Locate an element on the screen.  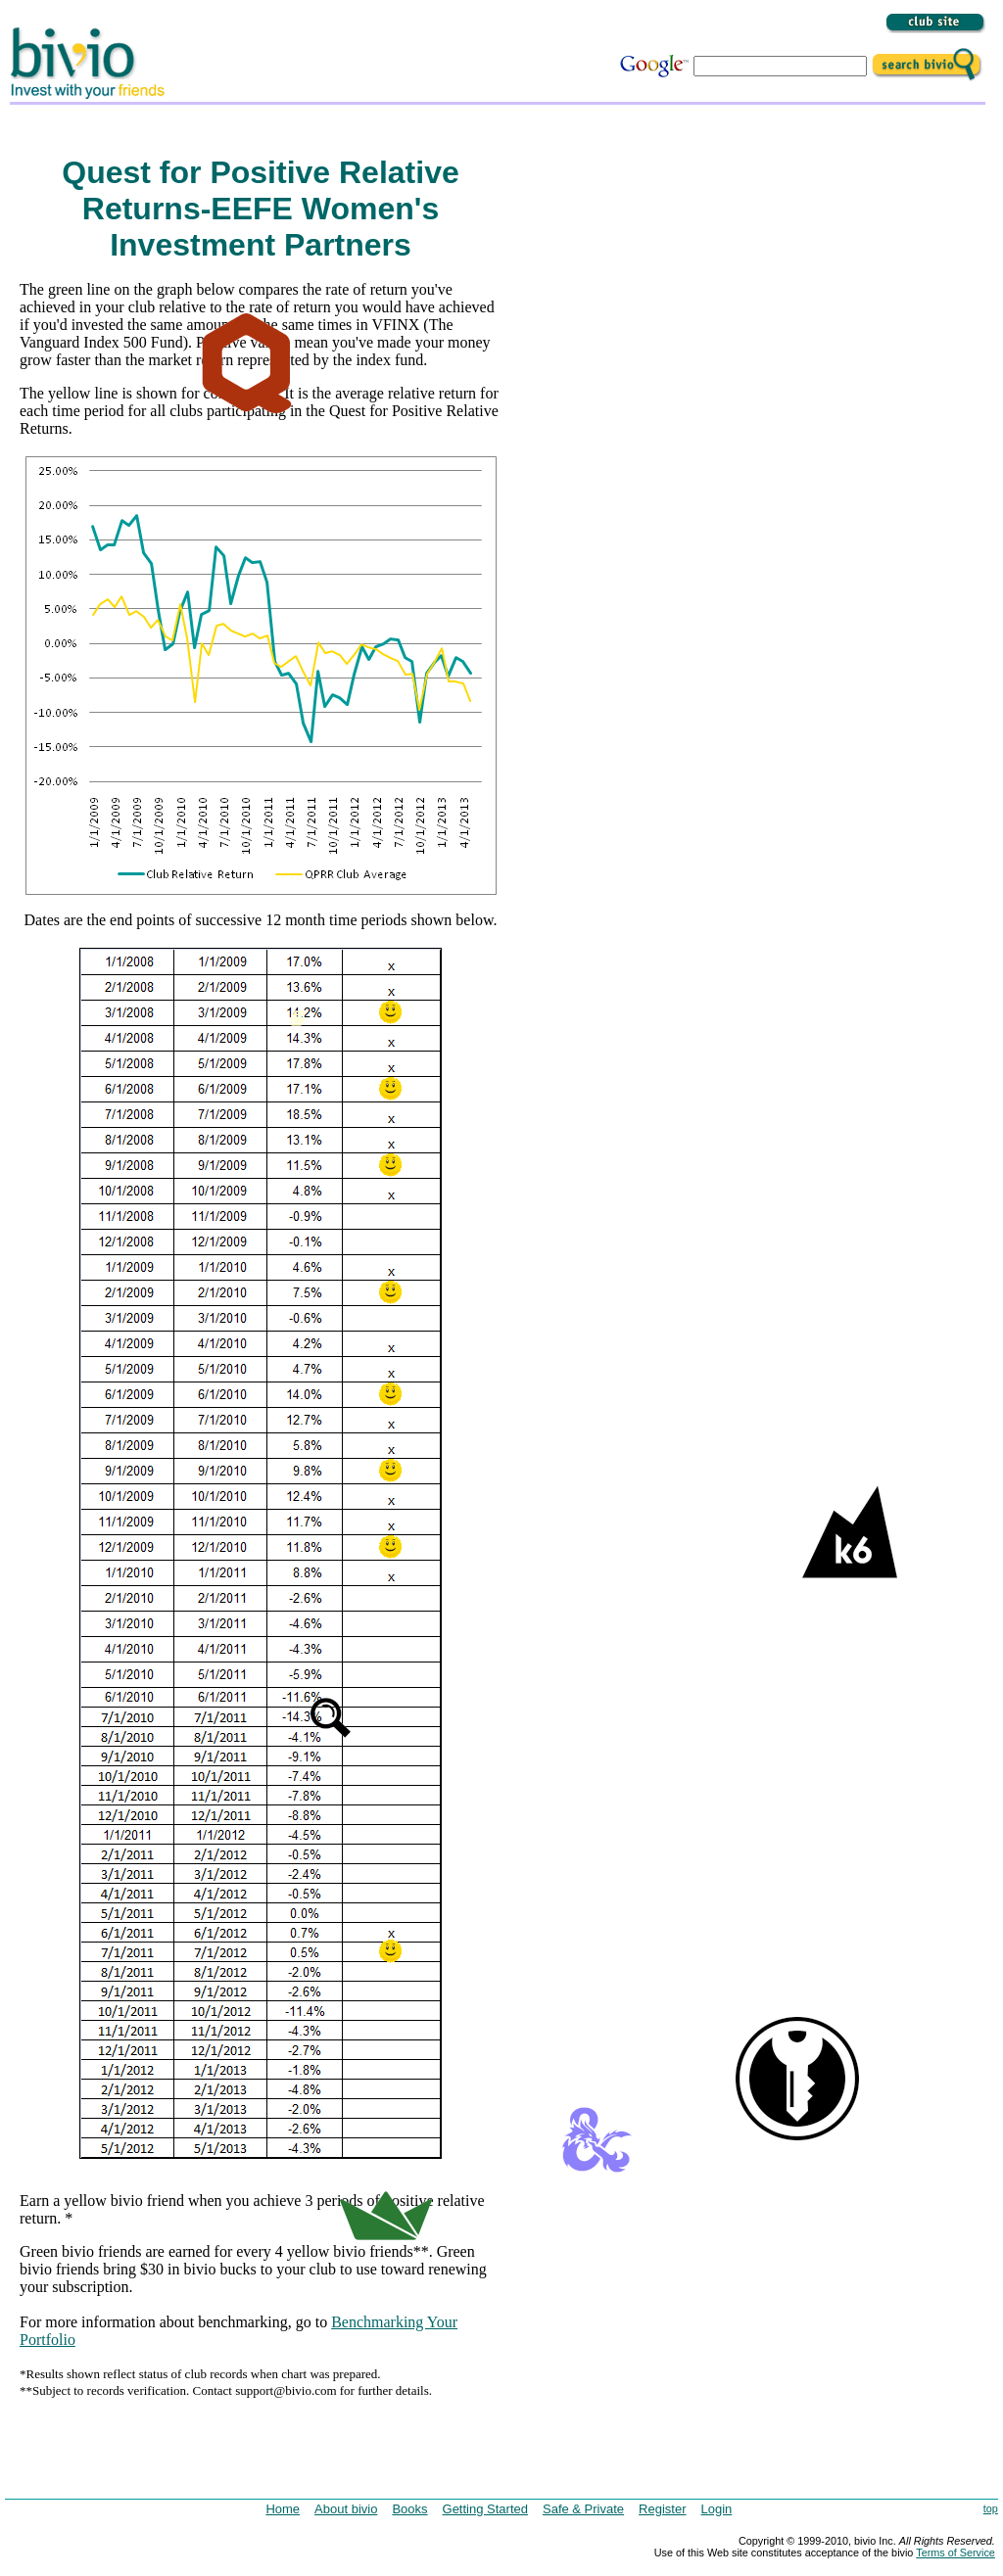
open keepassxc password manager is located at coordinates (797, 2079).